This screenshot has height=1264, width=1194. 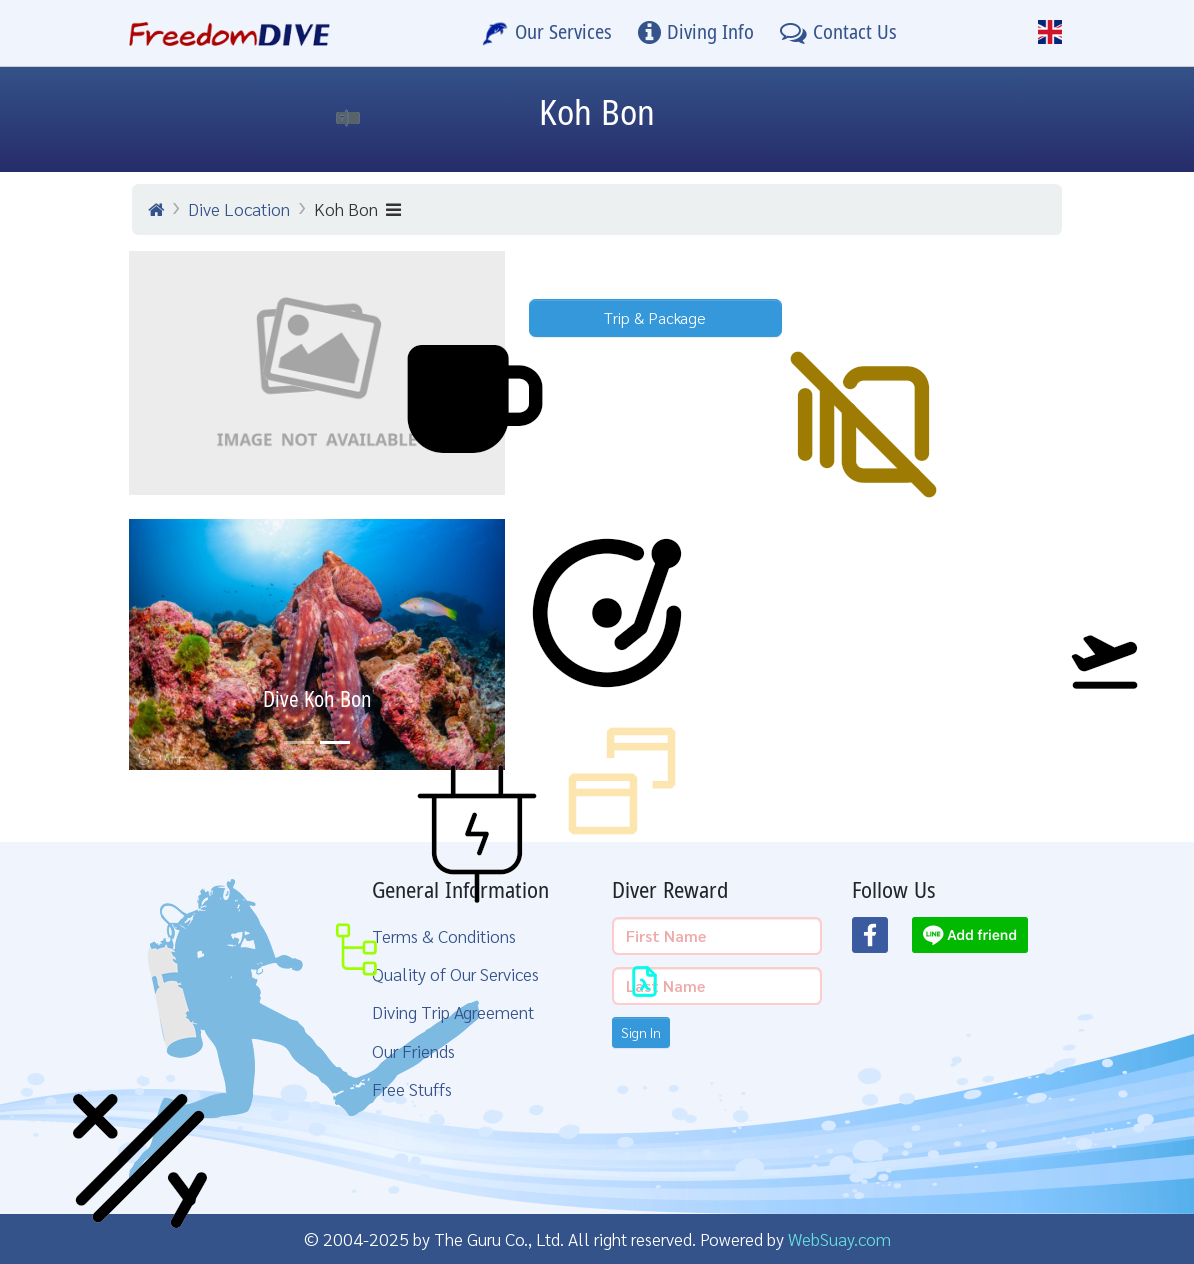 What do you see at coordinates (475, 399) in the screenshot?
I see `access coffee break or break time features` at bounding box center [475, 399].